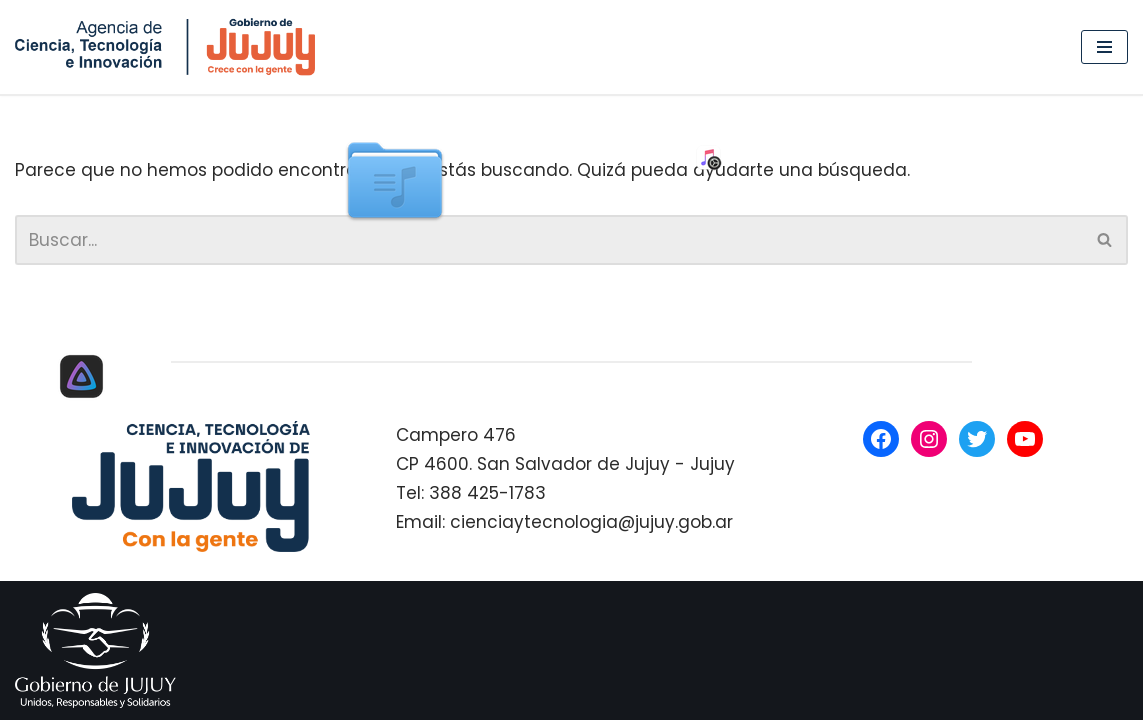 The height and width of the screenshot is (720, 1143). Describe the element at coordinates (81, 376) in the screenshot. I see `open jellyfin media server app` at that location.